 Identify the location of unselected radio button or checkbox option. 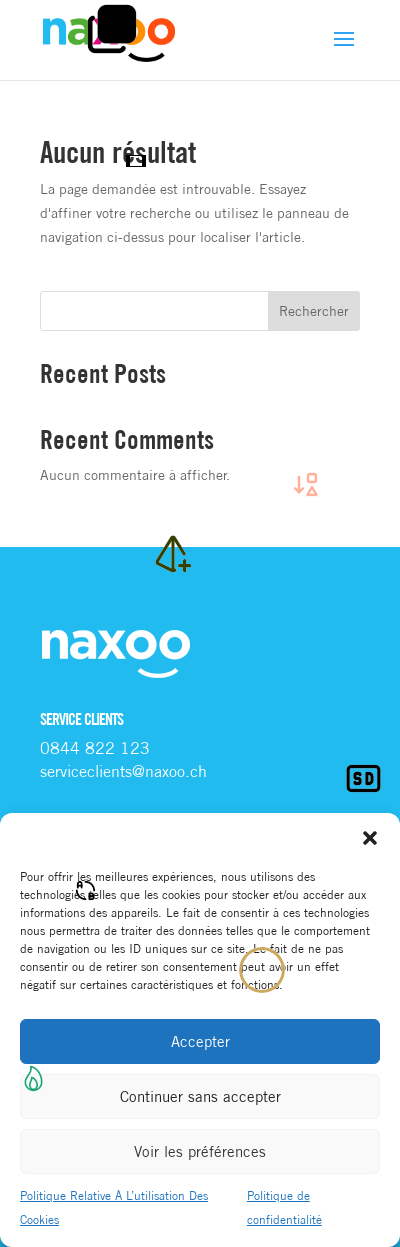
(262, 970).